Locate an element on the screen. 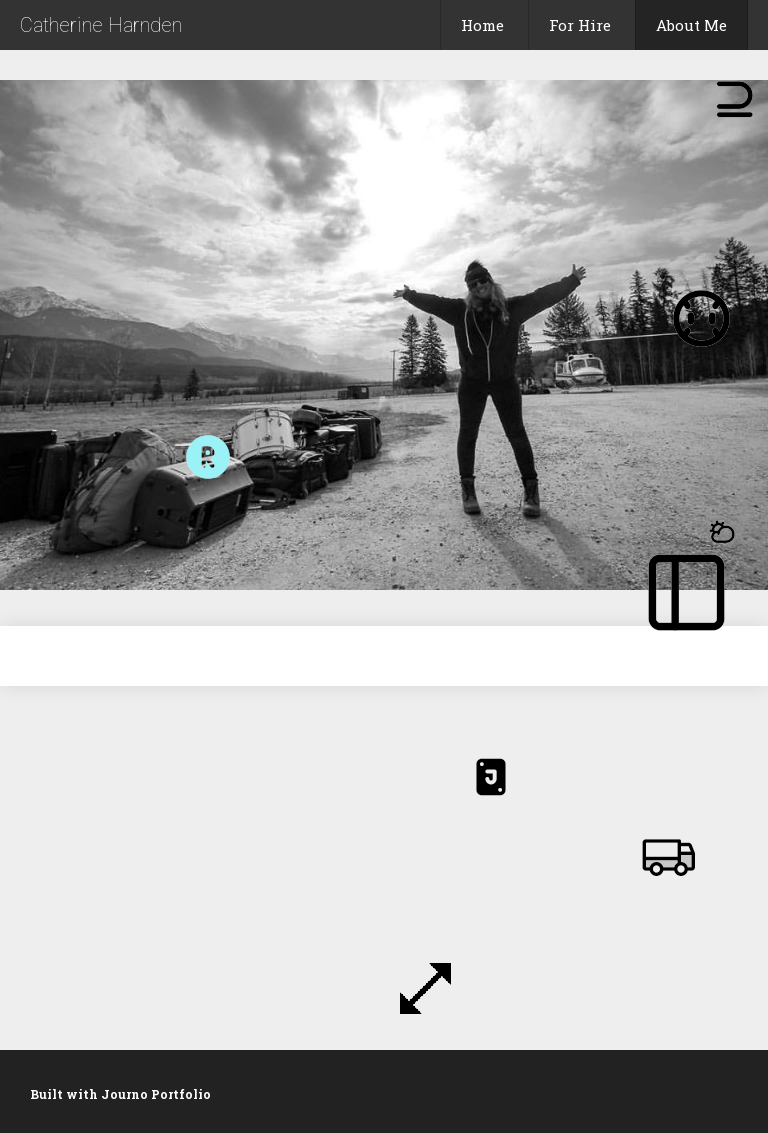 Image resolution: width=768 pixels, height=1133 pixels. toggle the left sidebar panel is located at coordinates (686, 592).